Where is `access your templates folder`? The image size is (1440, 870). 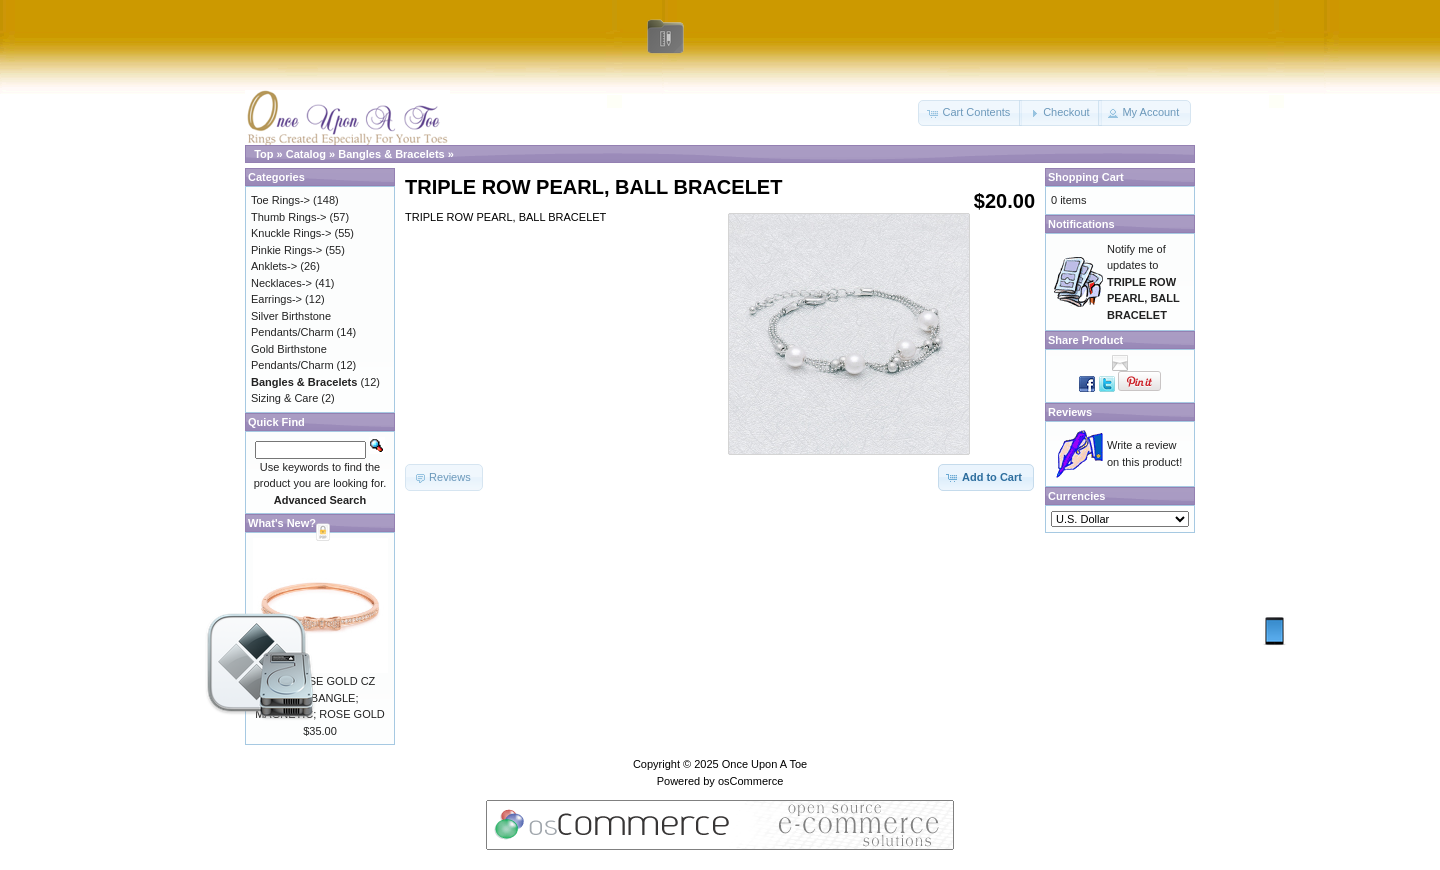 access your templates folder is located at coordinates (665, 36).